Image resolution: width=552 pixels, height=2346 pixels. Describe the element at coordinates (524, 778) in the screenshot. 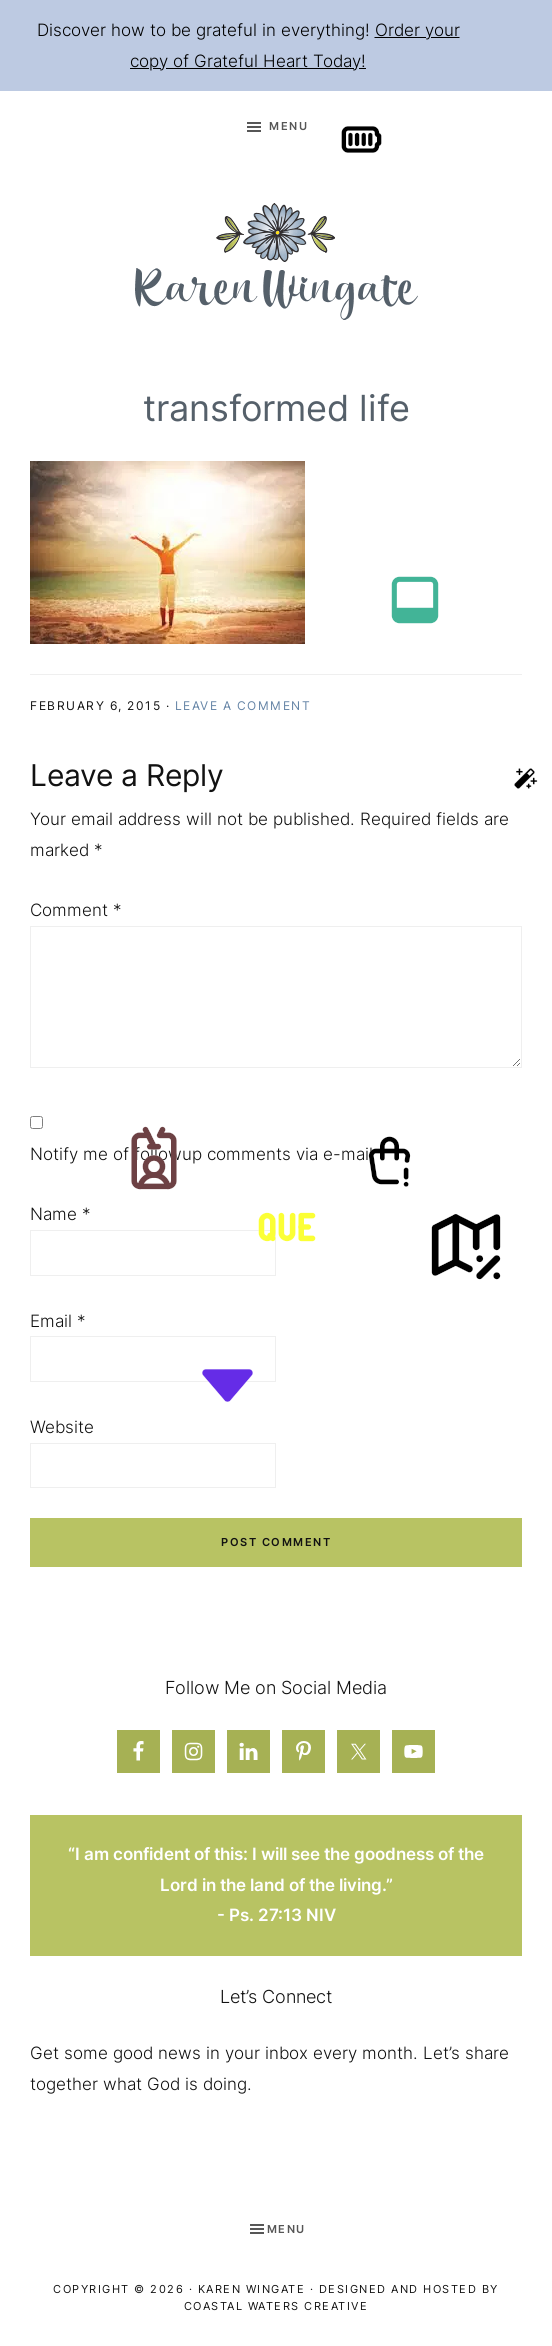

I see `apply automatic enhancements or effects` at that location.